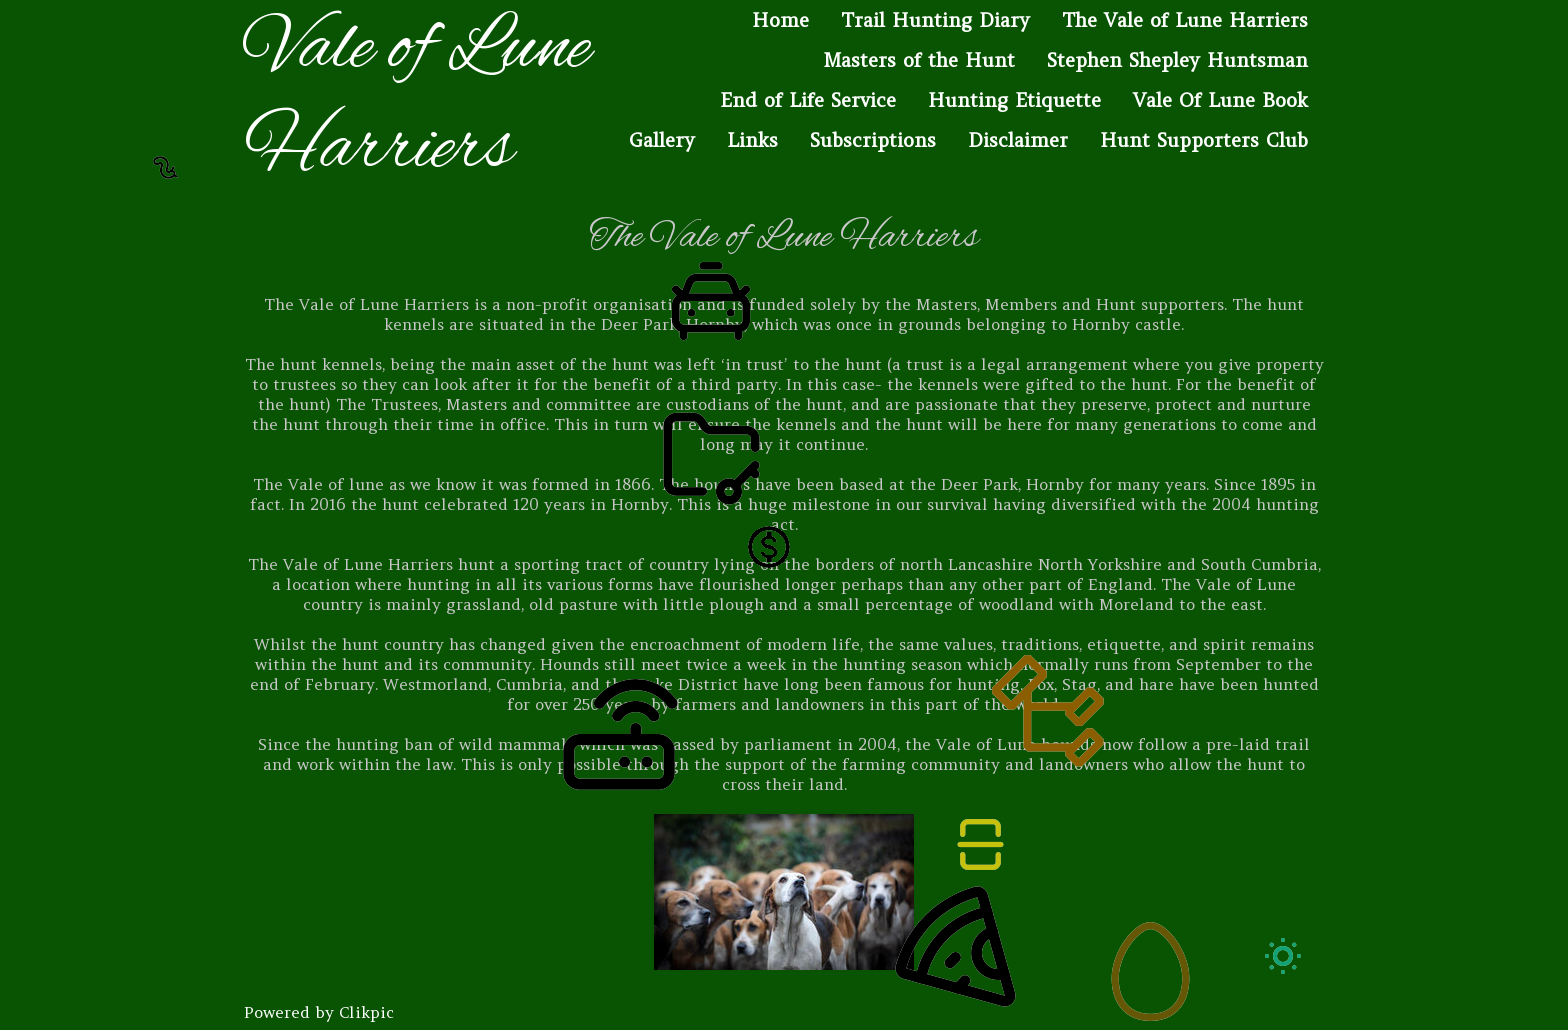  What do you see at coordinates (1049, 712) in the screenshot?
I see `indicates a class definition in code` at bounding box center [1049, 712].